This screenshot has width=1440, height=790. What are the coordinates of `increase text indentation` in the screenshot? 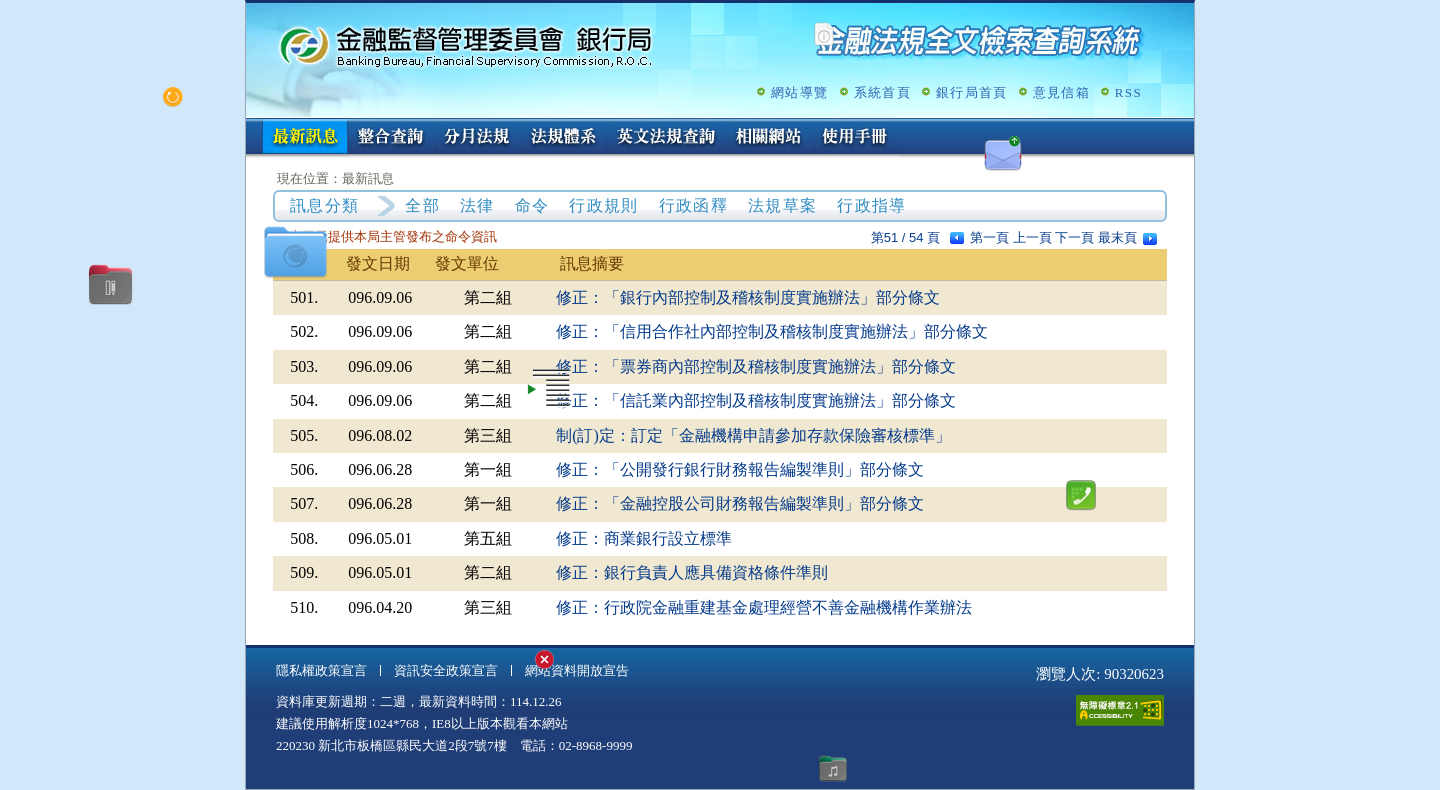 It's located at (549, 388).